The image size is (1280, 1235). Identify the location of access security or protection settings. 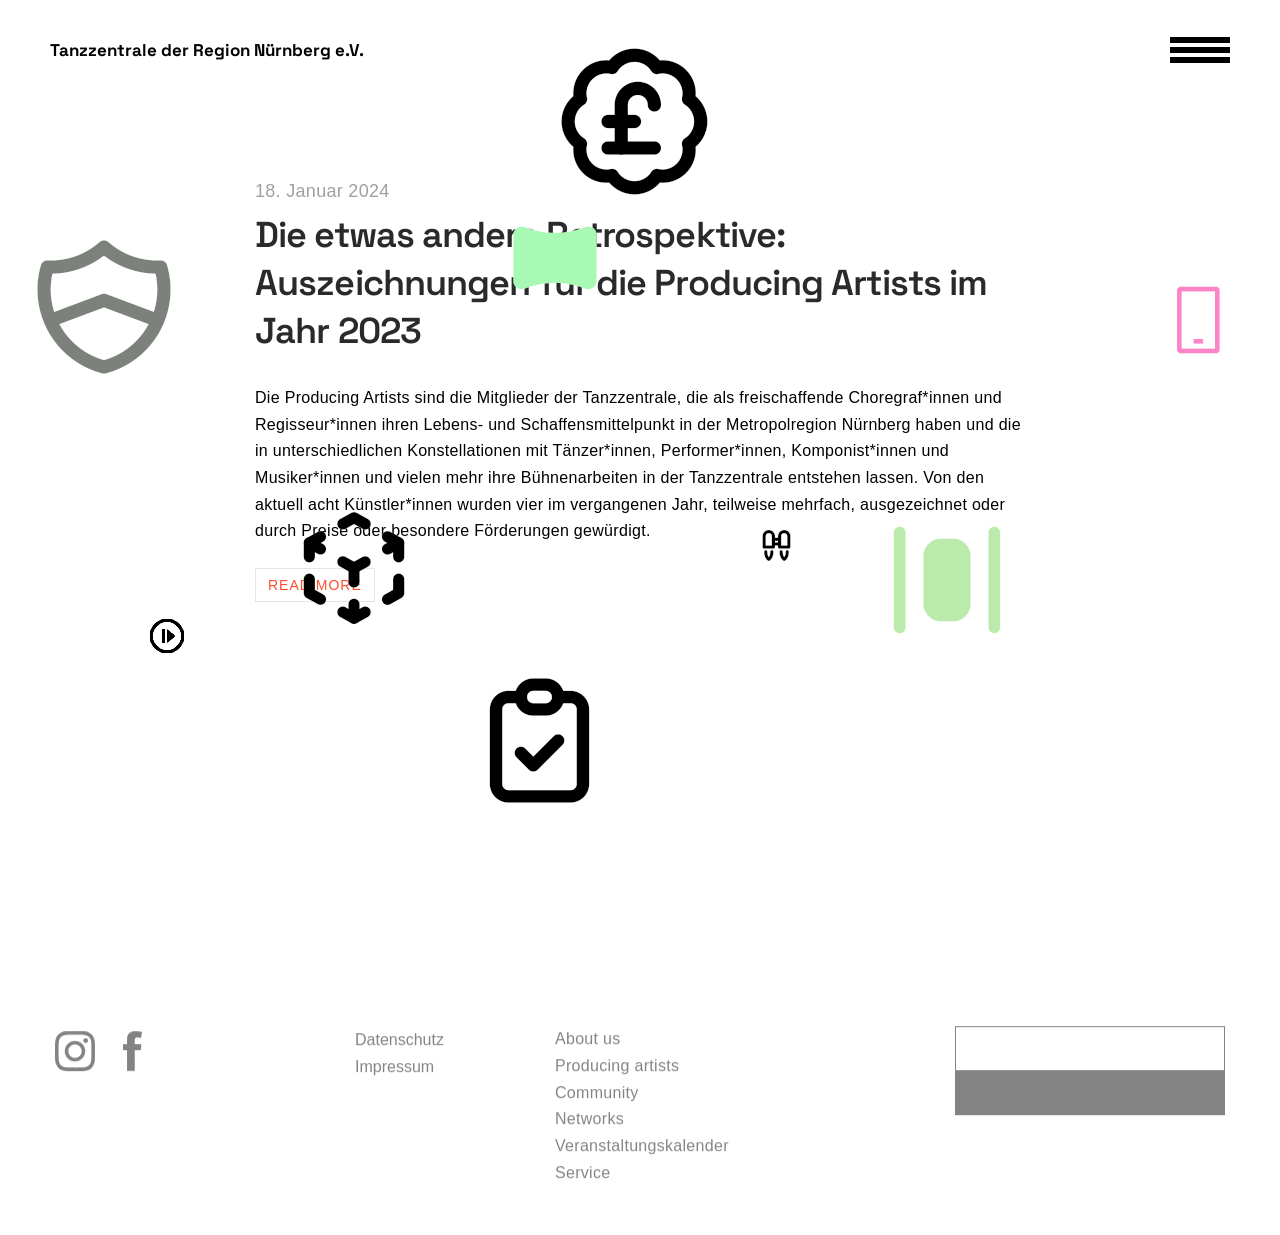
(104, 307).